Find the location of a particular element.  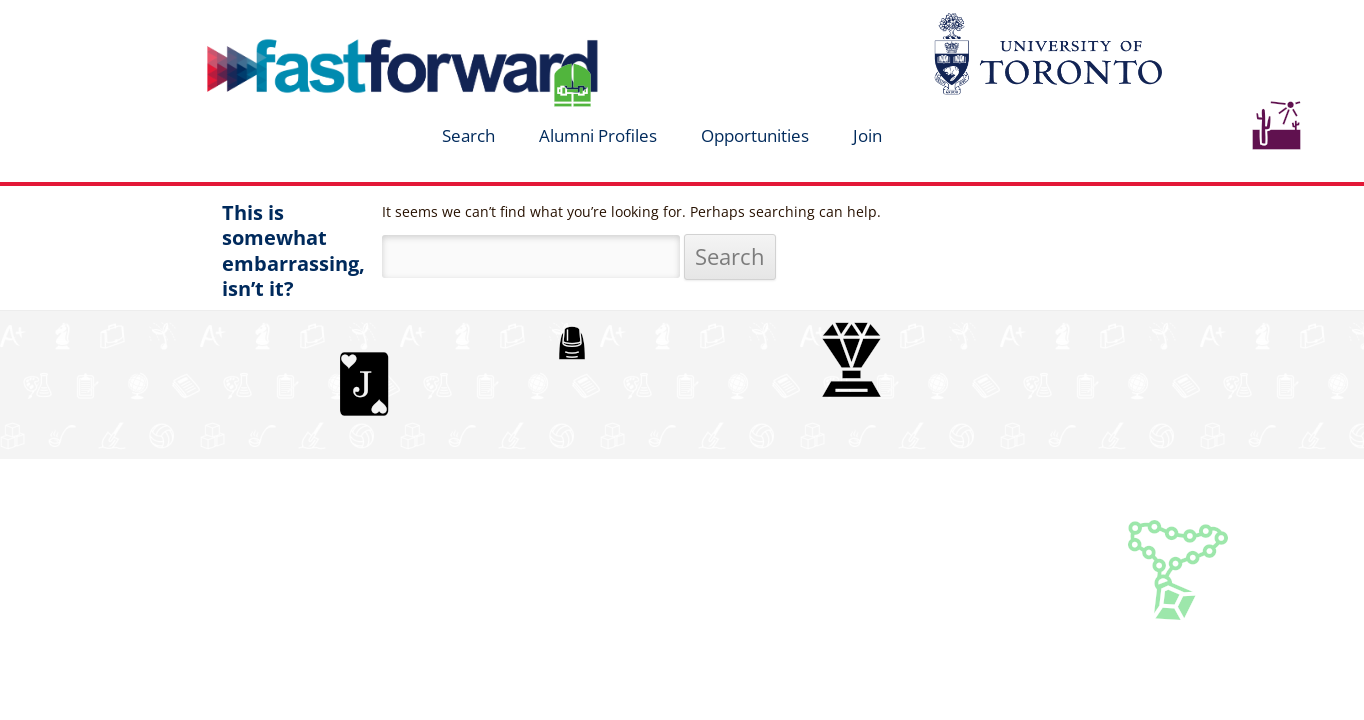

indicates desert or arid climate zone is located at coordinates (1276, 125).